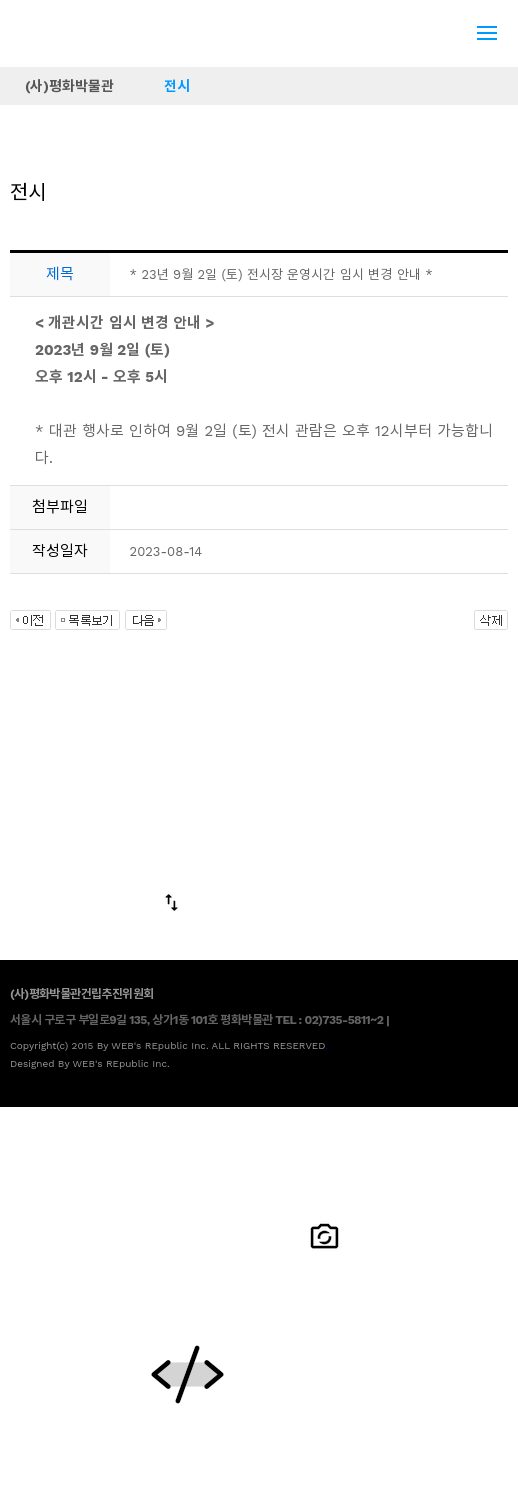 The width and height of the screenshot is (518, 1500). I want to click on import or export data, so click(171, 902).